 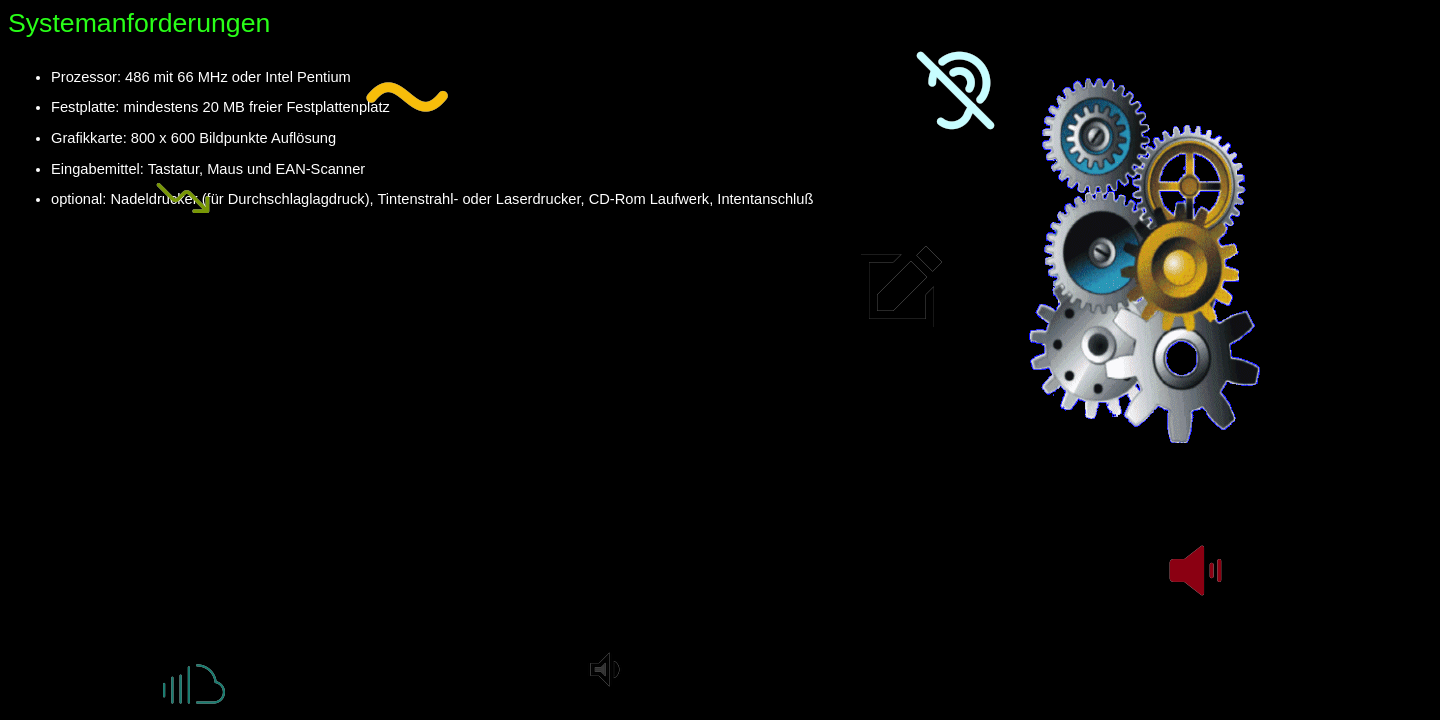 I want to click on decrease audio volume, so click(x=605, y=669).